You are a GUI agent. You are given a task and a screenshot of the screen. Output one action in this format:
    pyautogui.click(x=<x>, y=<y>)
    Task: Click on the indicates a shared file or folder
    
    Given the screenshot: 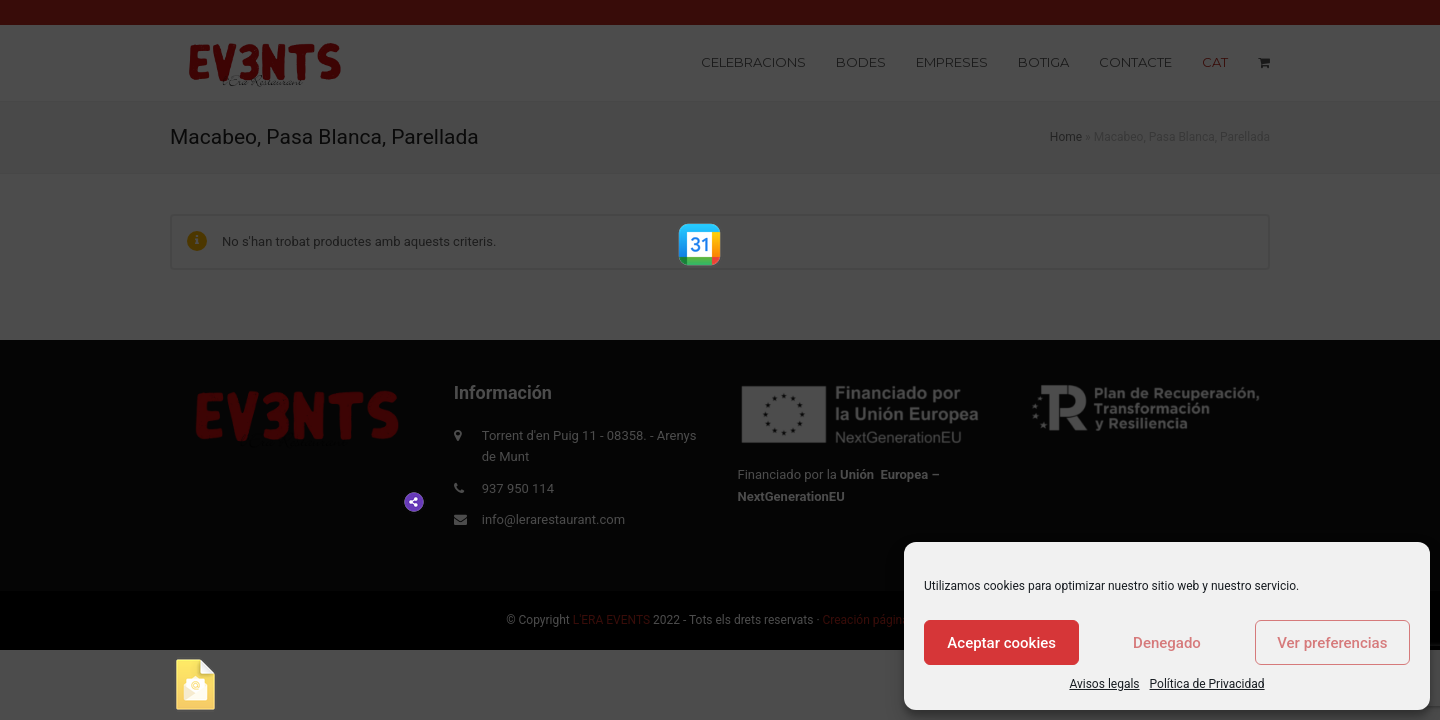 What is the action you would take?
    pyautogui.click(x=414, y=502)
    